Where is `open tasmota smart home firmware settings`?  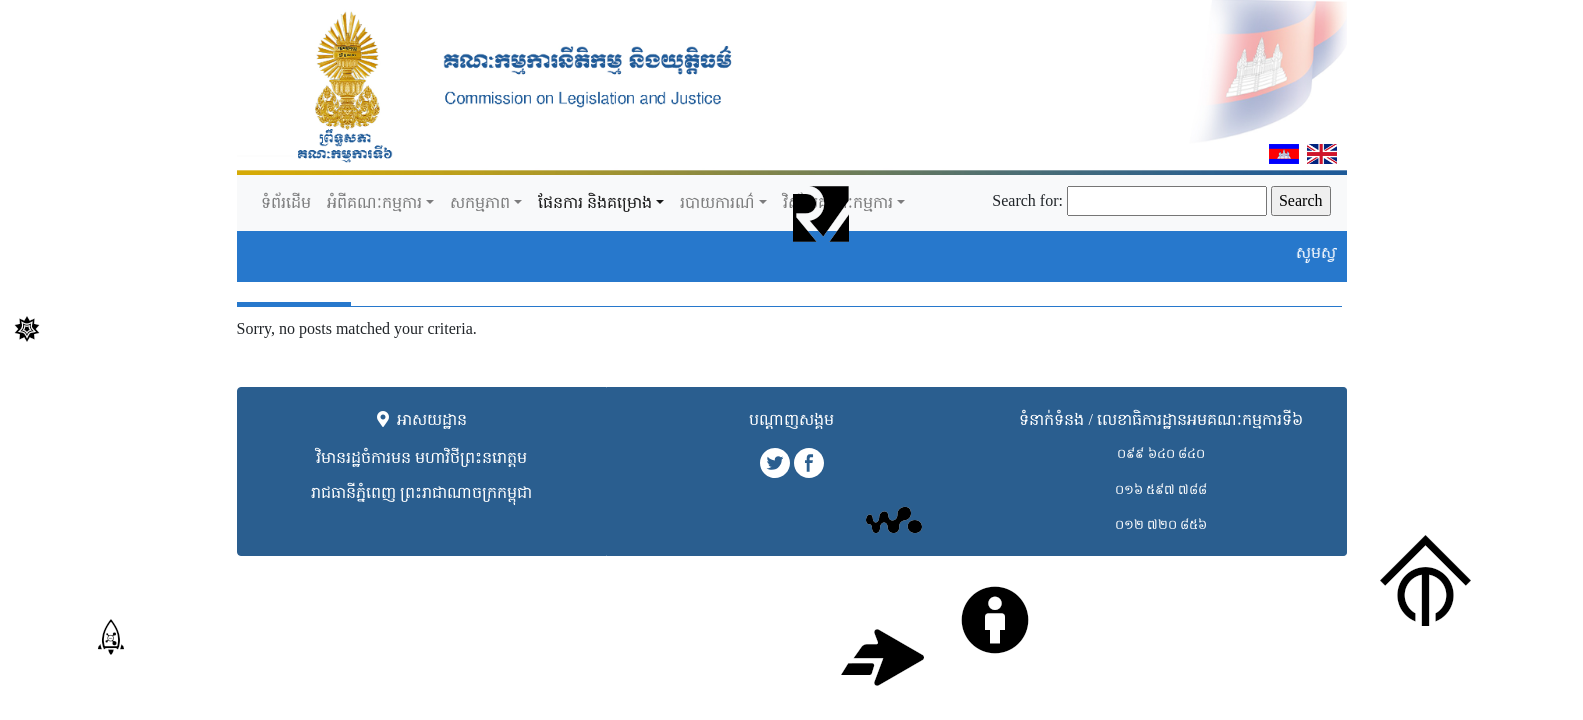 open tasmota smart home firmware settings is located at coordinates (1425, 580).